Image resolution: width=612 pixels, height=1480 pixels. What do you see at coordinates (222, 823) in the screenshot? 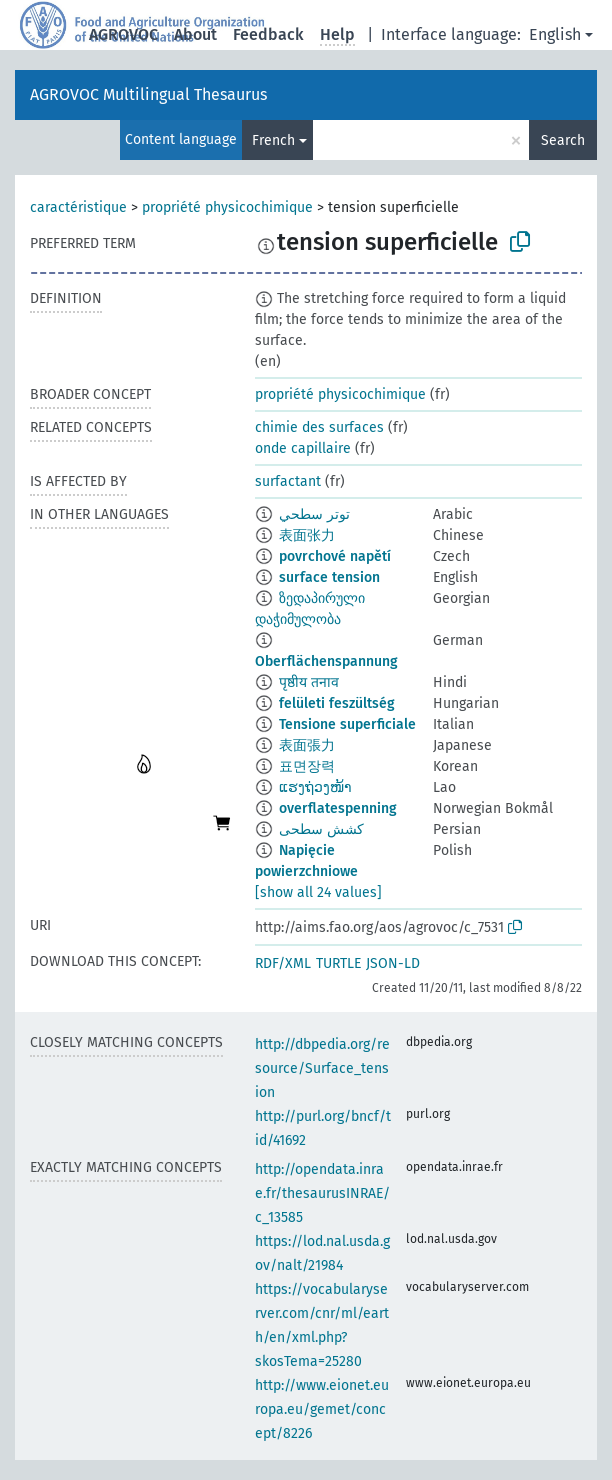
I see `view your shopping cart` at bounding box center [222, 823].